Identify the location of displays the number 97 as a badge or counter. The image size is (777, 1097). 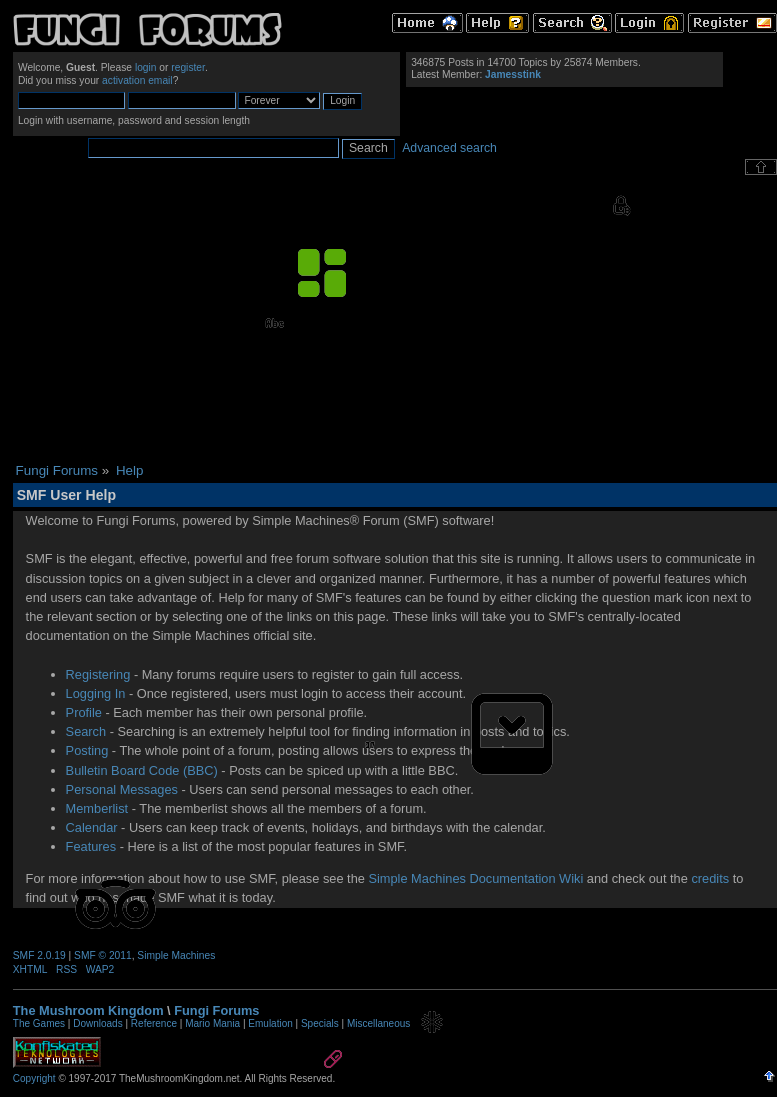
(370, 745).